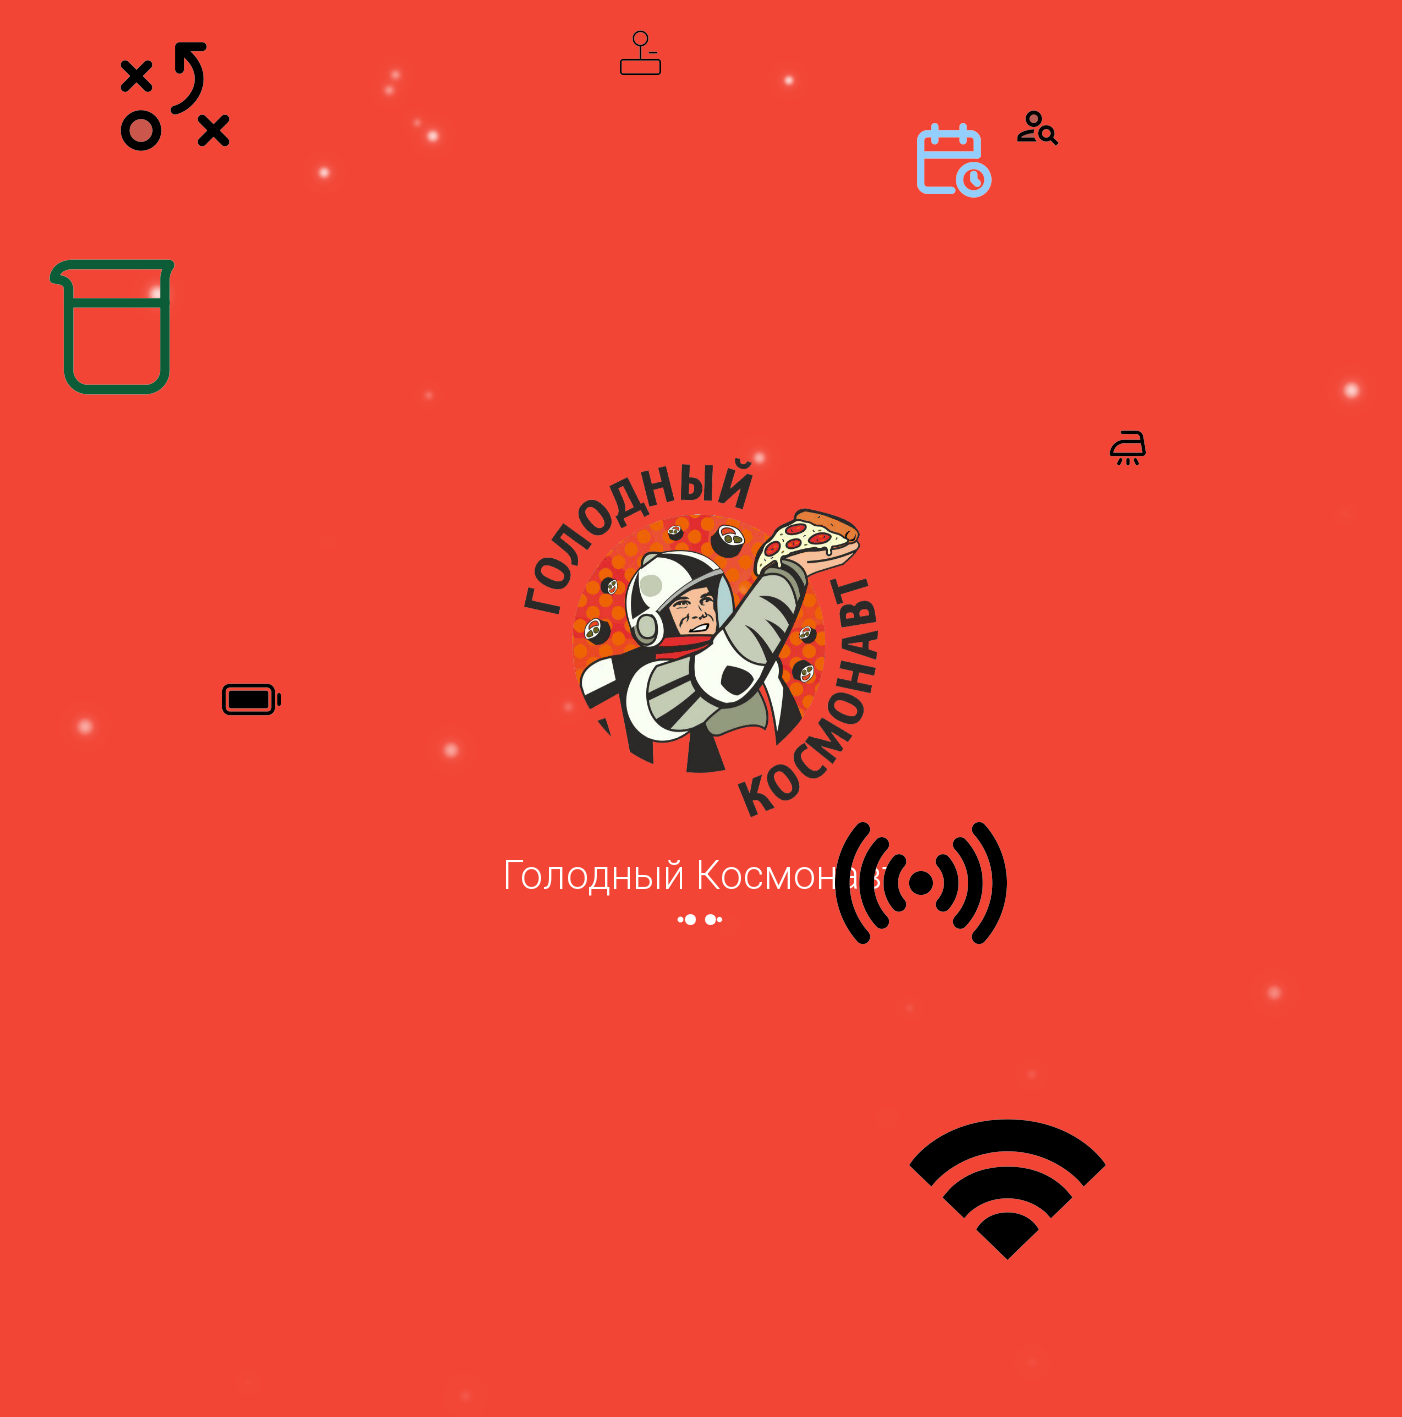  I want to click on indicates steam iron setting available, so click(1128, 447).